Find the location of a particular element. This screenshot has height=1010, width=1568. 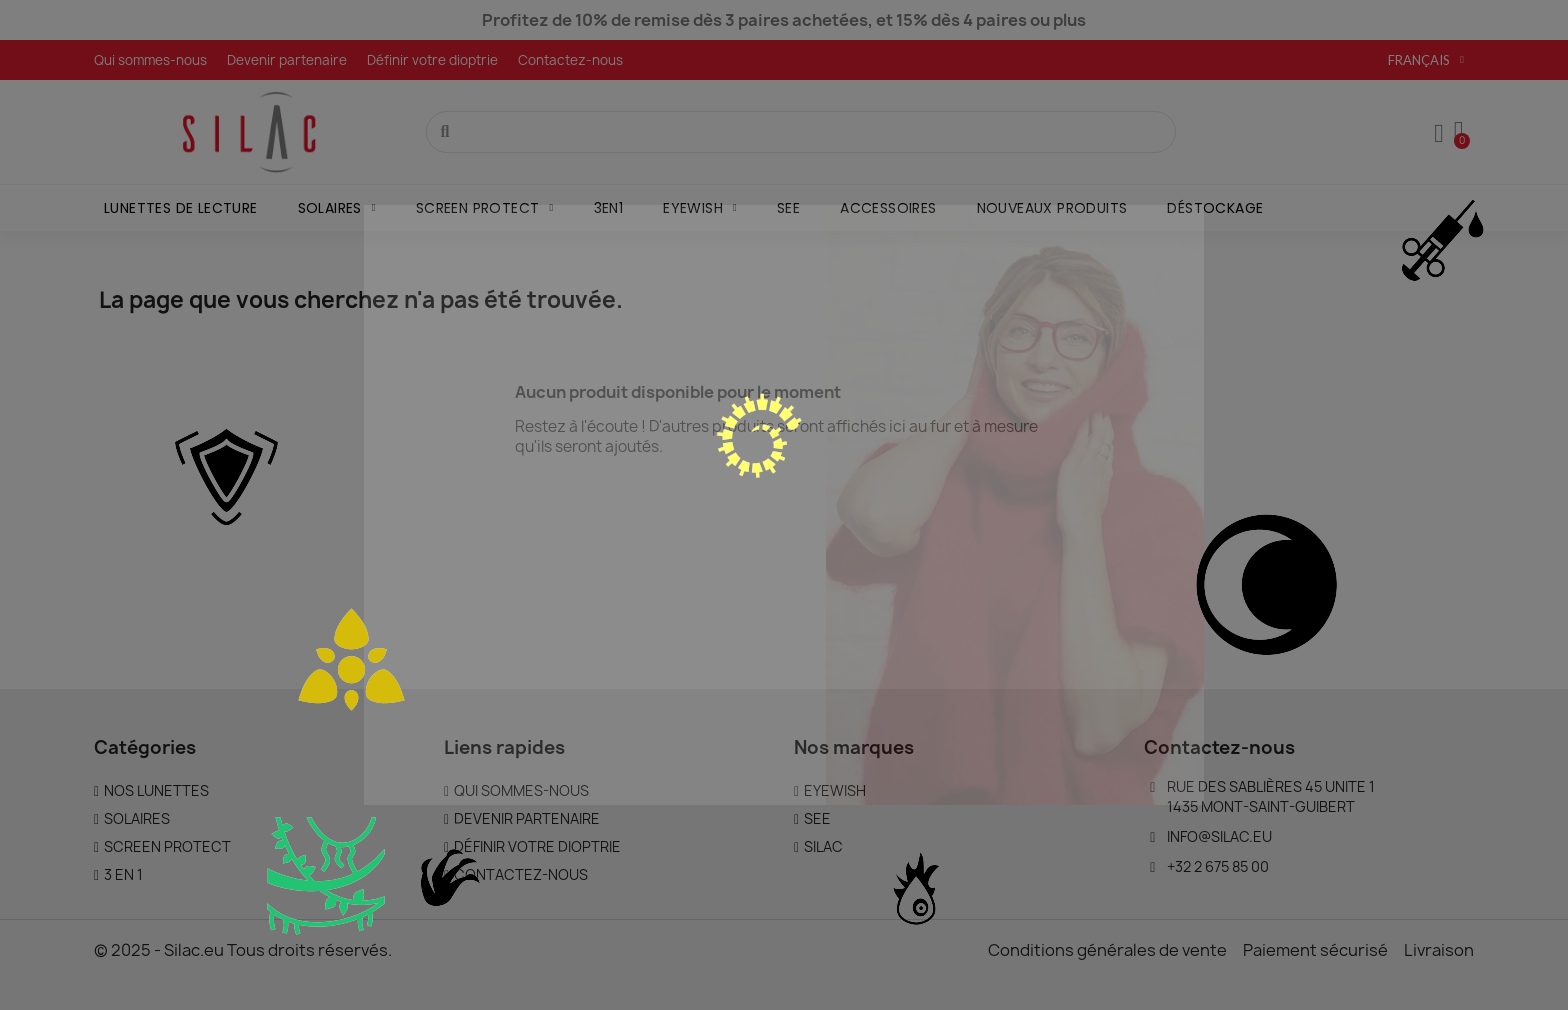

represents a hive mind or collective intelligence feature is located at coordinates (351, 659).